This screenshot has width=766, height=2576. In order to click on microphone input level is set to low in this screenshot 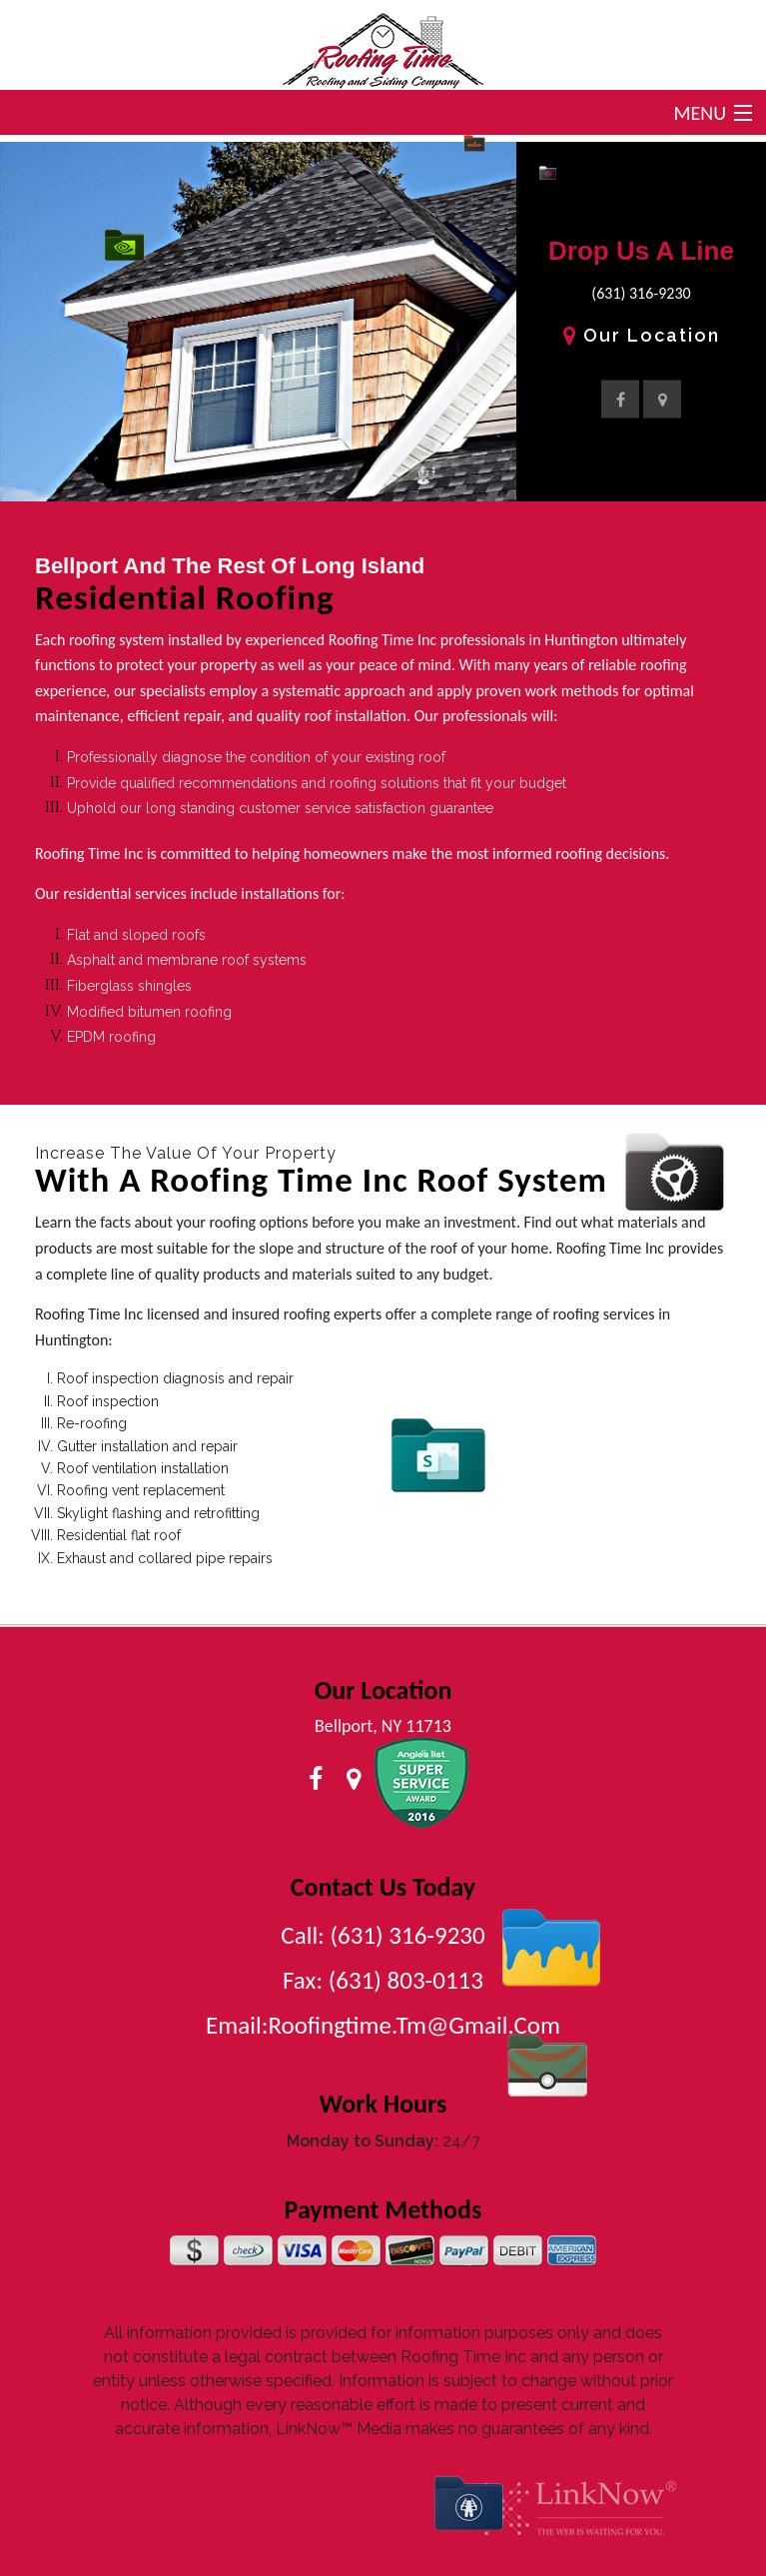, I will do `click(426, 475)`.